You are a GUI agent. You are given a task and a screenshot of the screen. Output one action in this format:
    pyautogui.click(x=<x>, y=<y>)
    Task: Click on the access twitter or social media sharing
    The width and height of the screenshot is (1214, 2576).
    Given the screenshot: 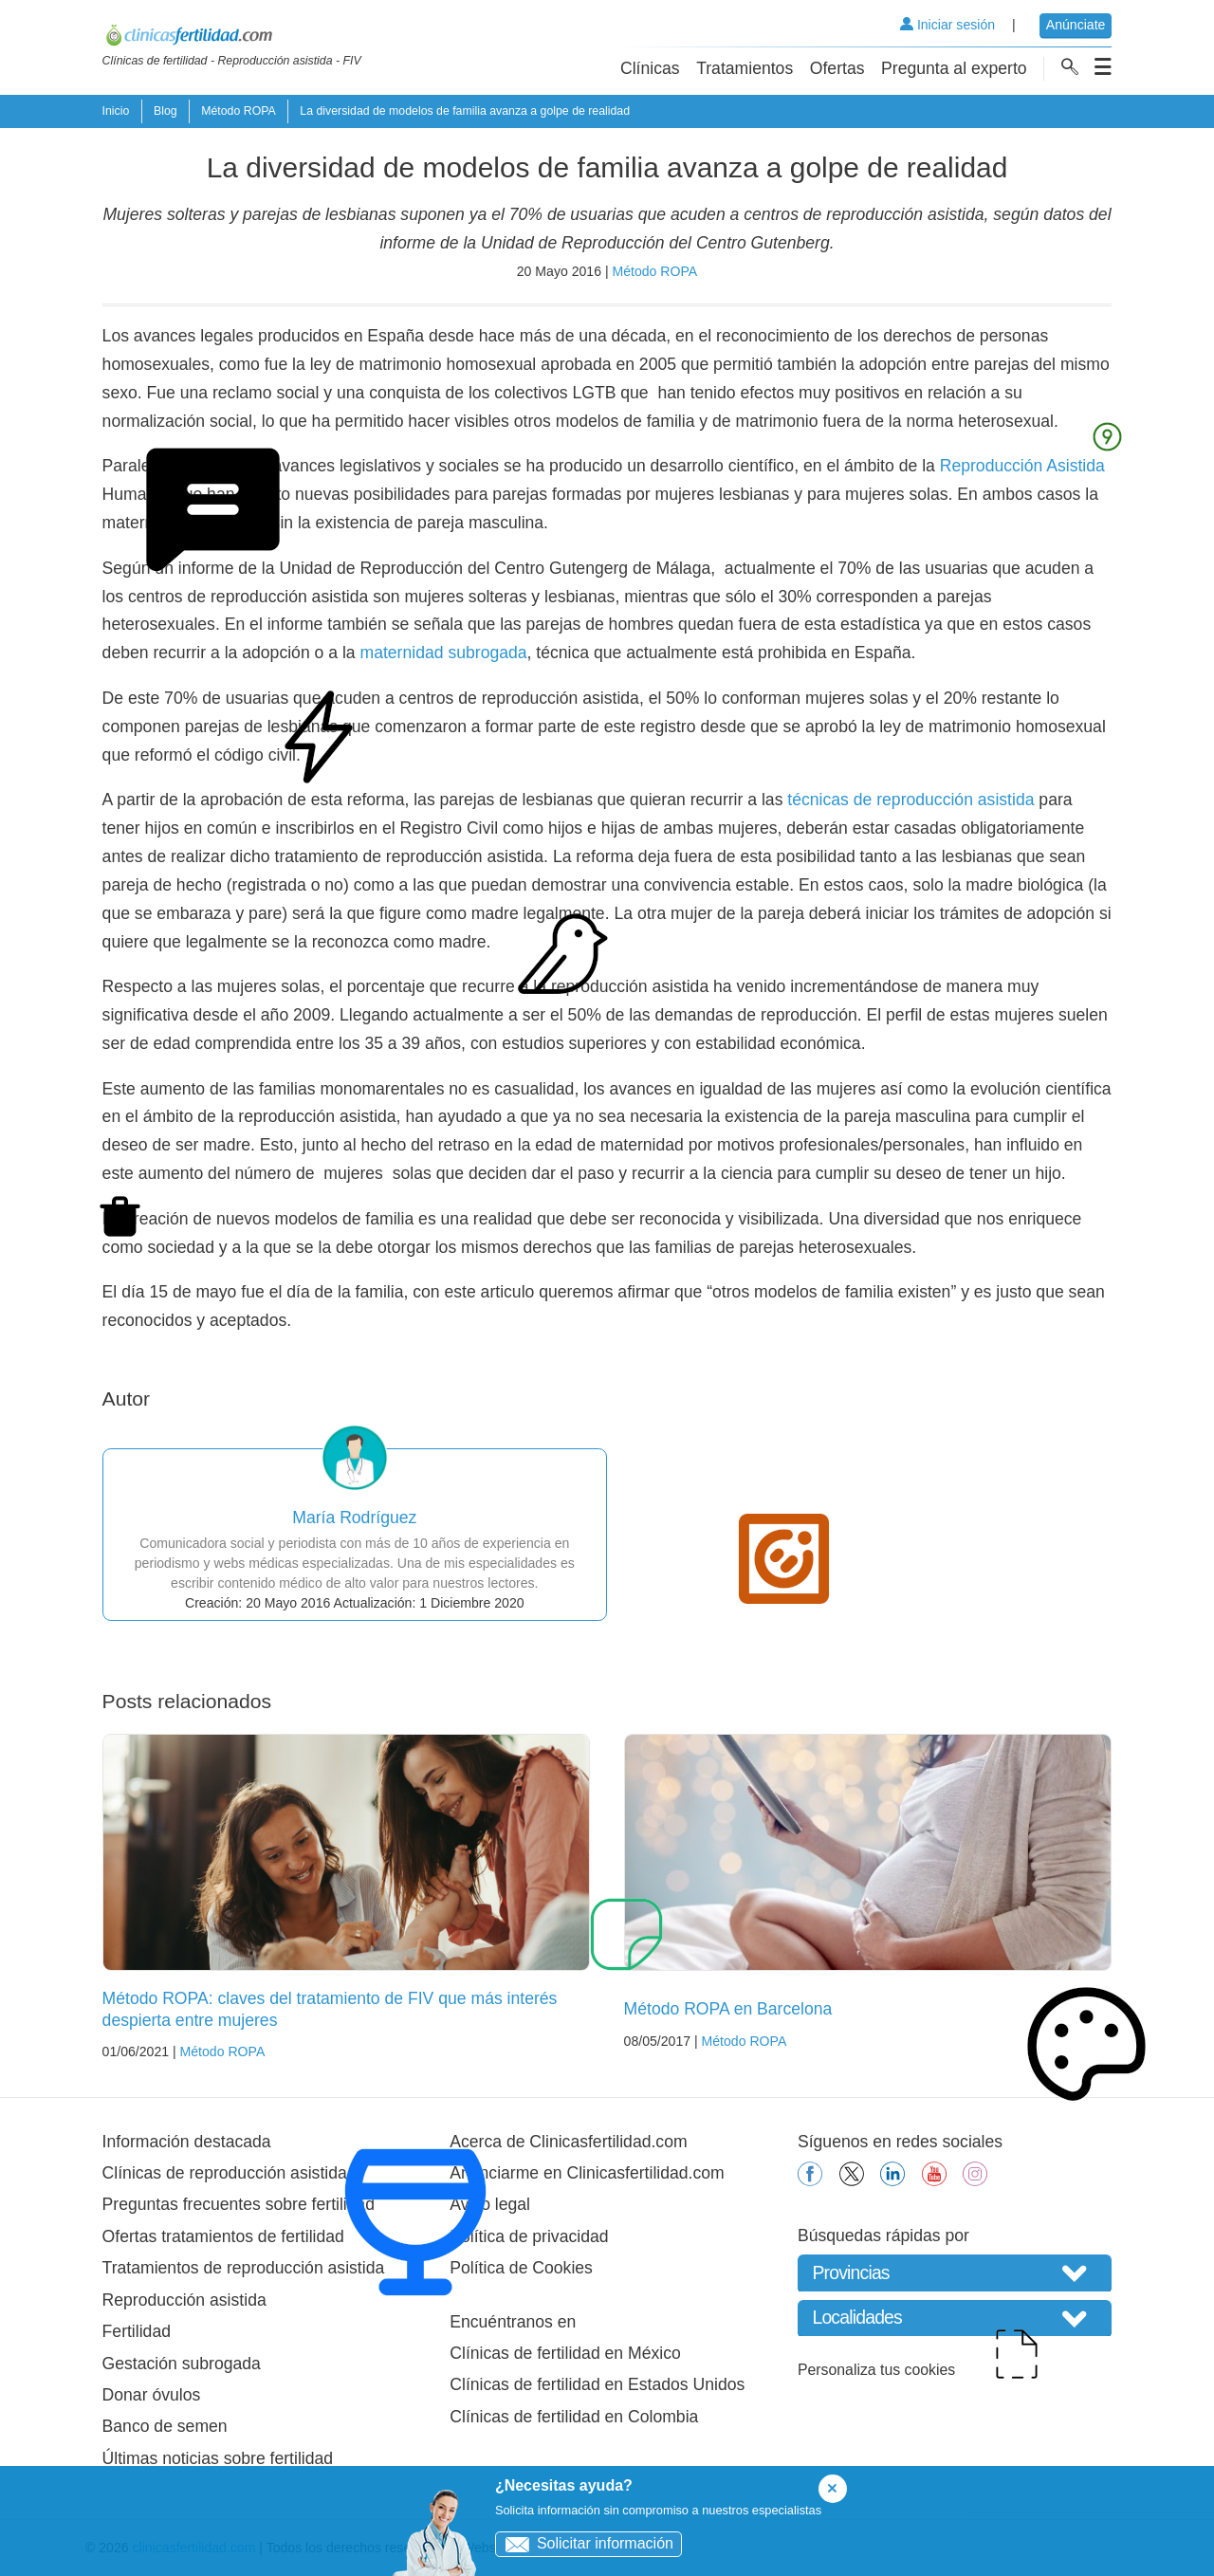 What is the action you would take?
    pyautogui.click(x=564, y=957)
    